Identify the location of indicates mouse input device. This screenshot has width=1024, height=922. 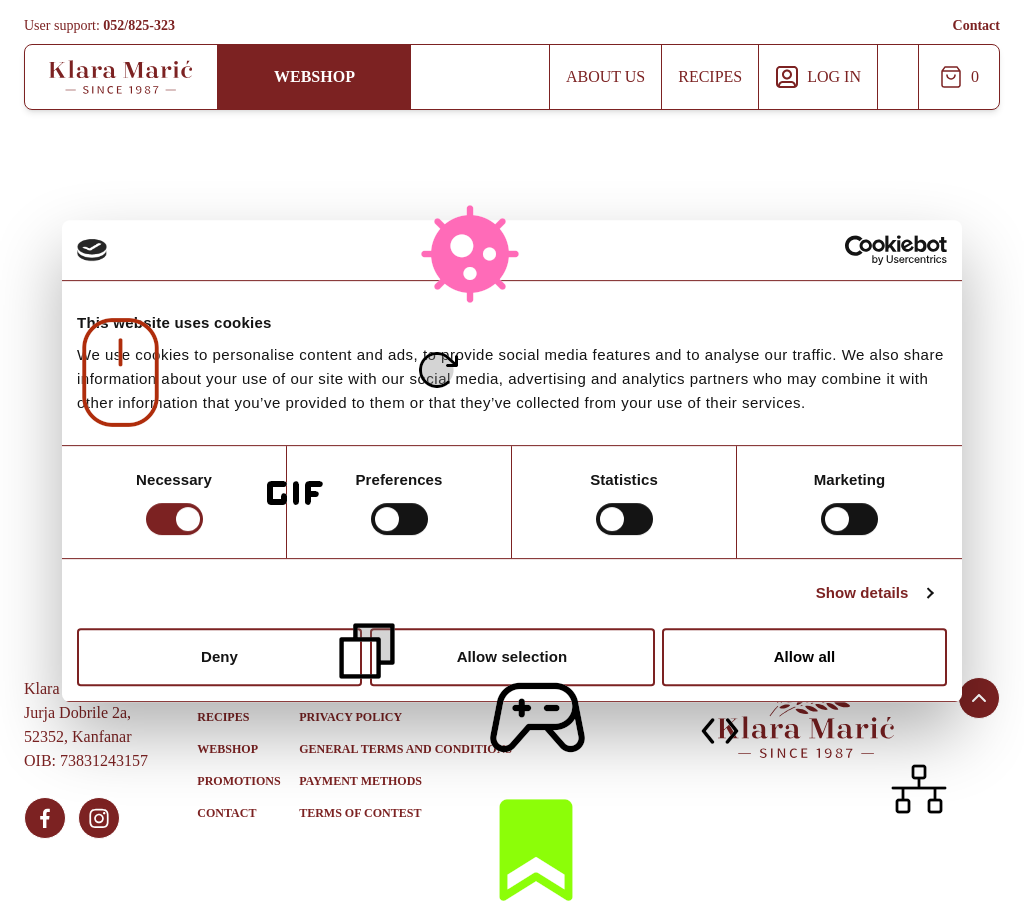
(120, 372).